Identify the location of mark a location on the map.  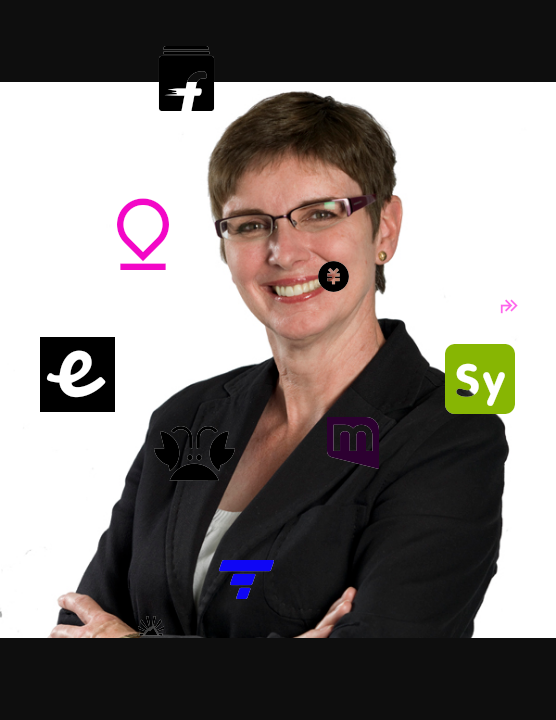
(143, 231).